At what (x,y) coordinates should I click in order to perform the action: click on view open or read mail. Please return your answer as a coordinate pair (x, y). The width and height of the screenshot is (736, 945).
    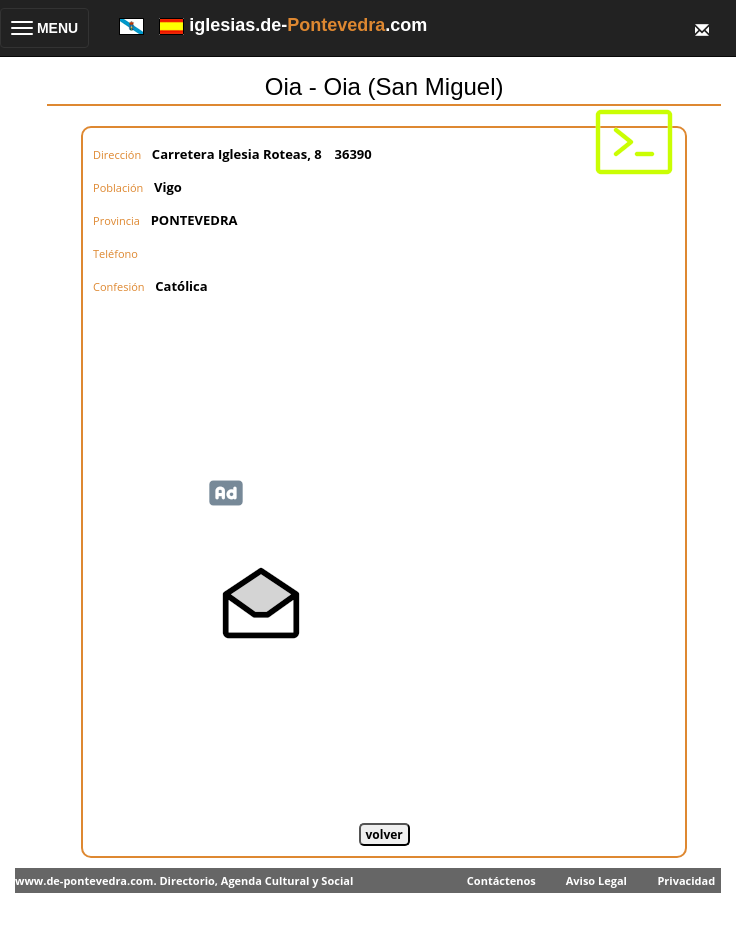
    Looking at the image, I should click on (261, 606).